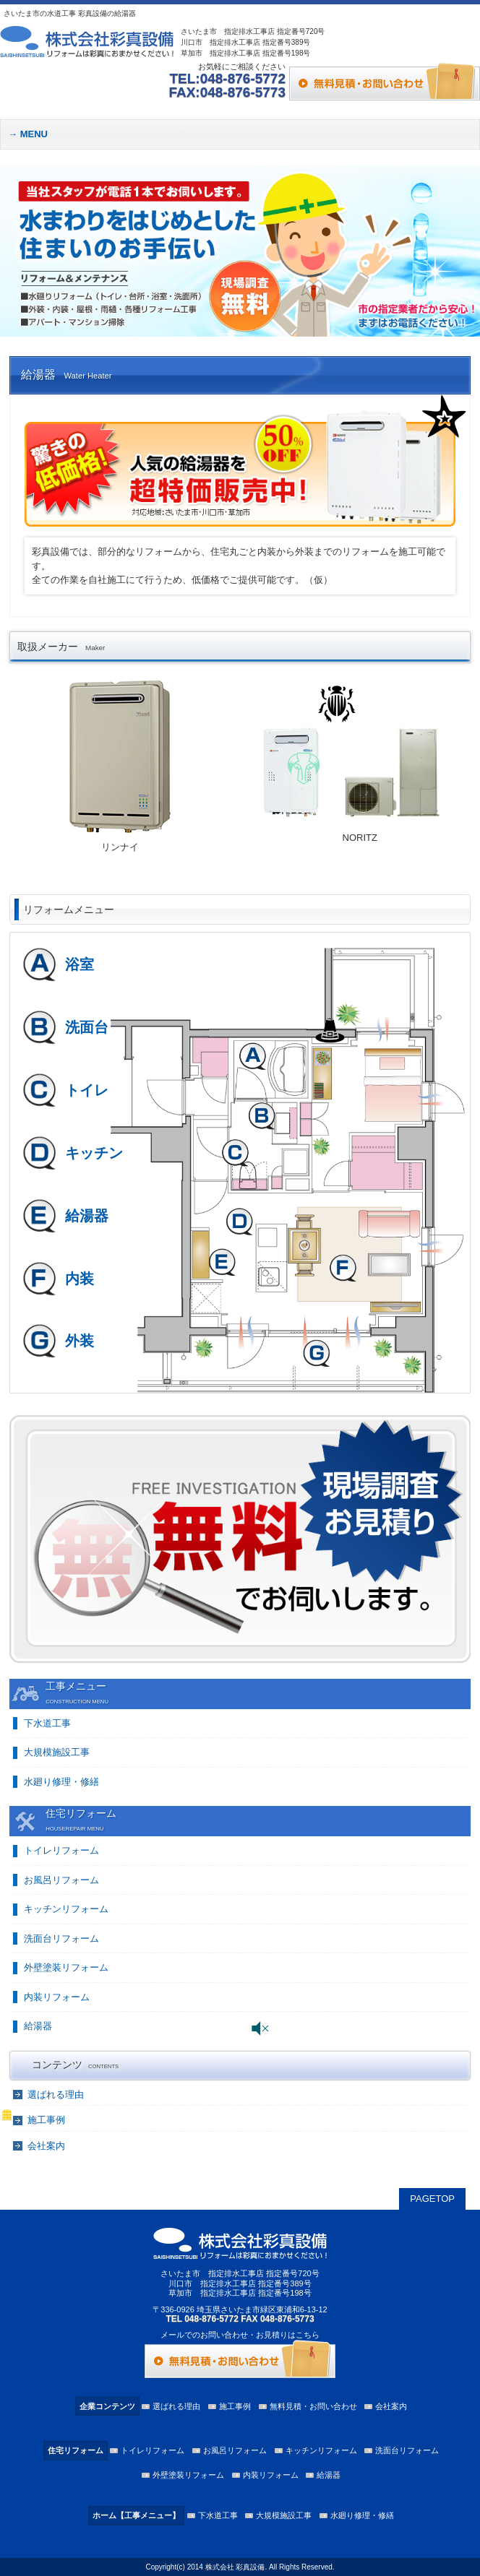 The width and height of the screenshot is (480, 2576). I want to click on indicates a beach or ocean-themed game level, so click(444, 416).